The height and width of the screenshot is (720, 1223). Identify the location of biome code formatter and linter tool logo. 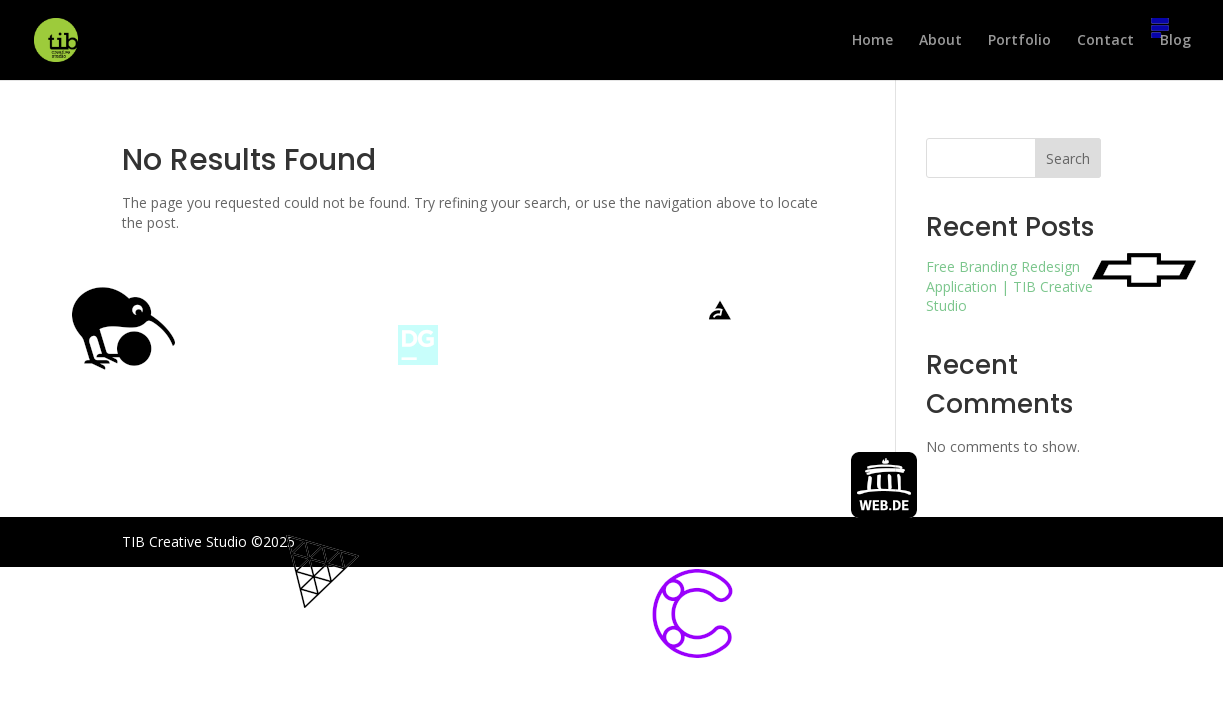
(720, 310).